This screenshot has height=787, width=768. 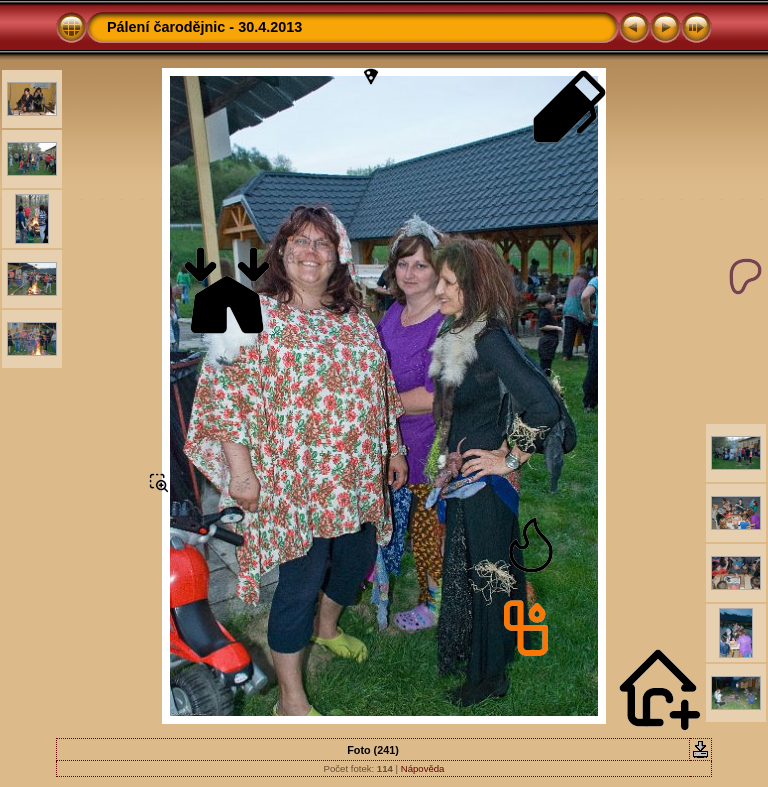 I want to click on add a new home or address, so click(x=658, y=688).